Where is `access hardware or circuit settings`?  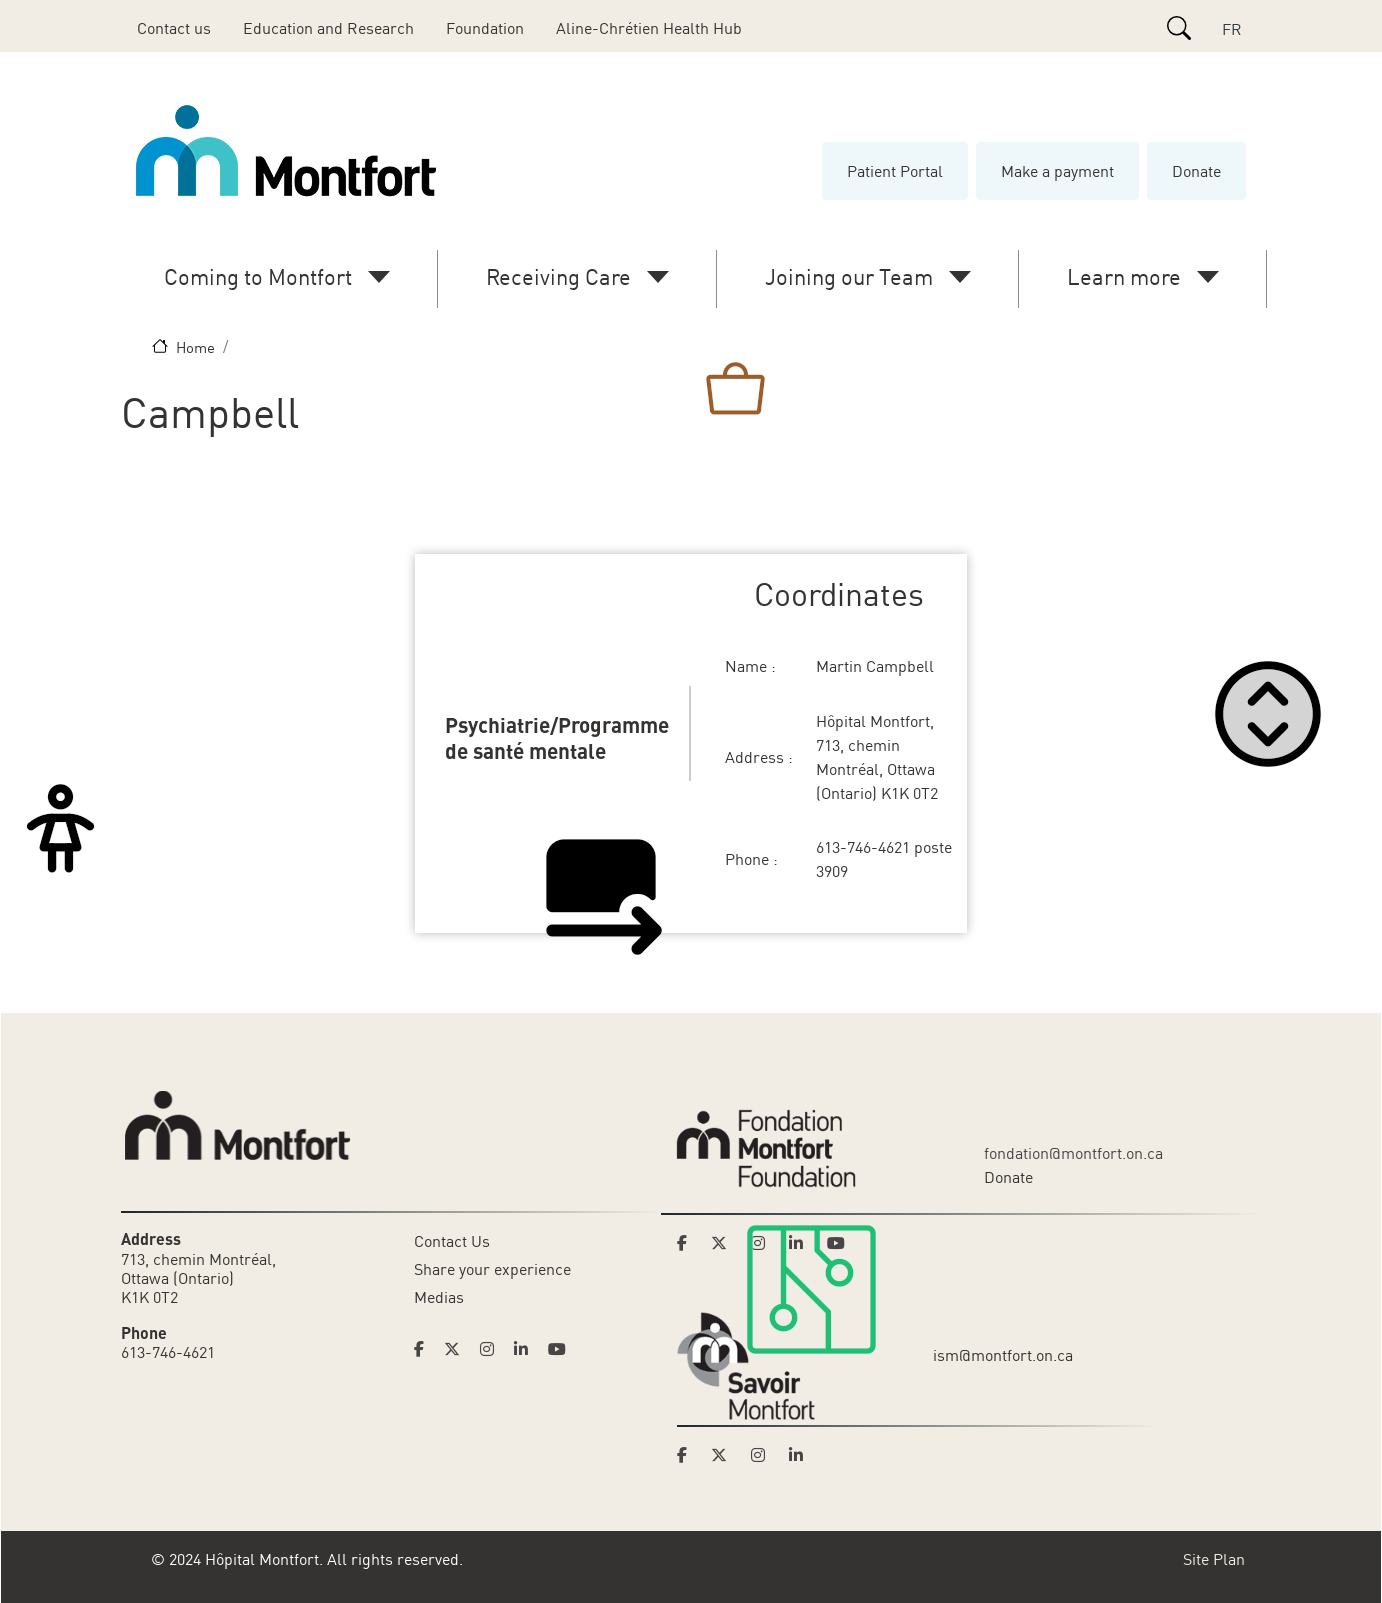 access hardware or circuit settings is located at coordinates (811, 1289).